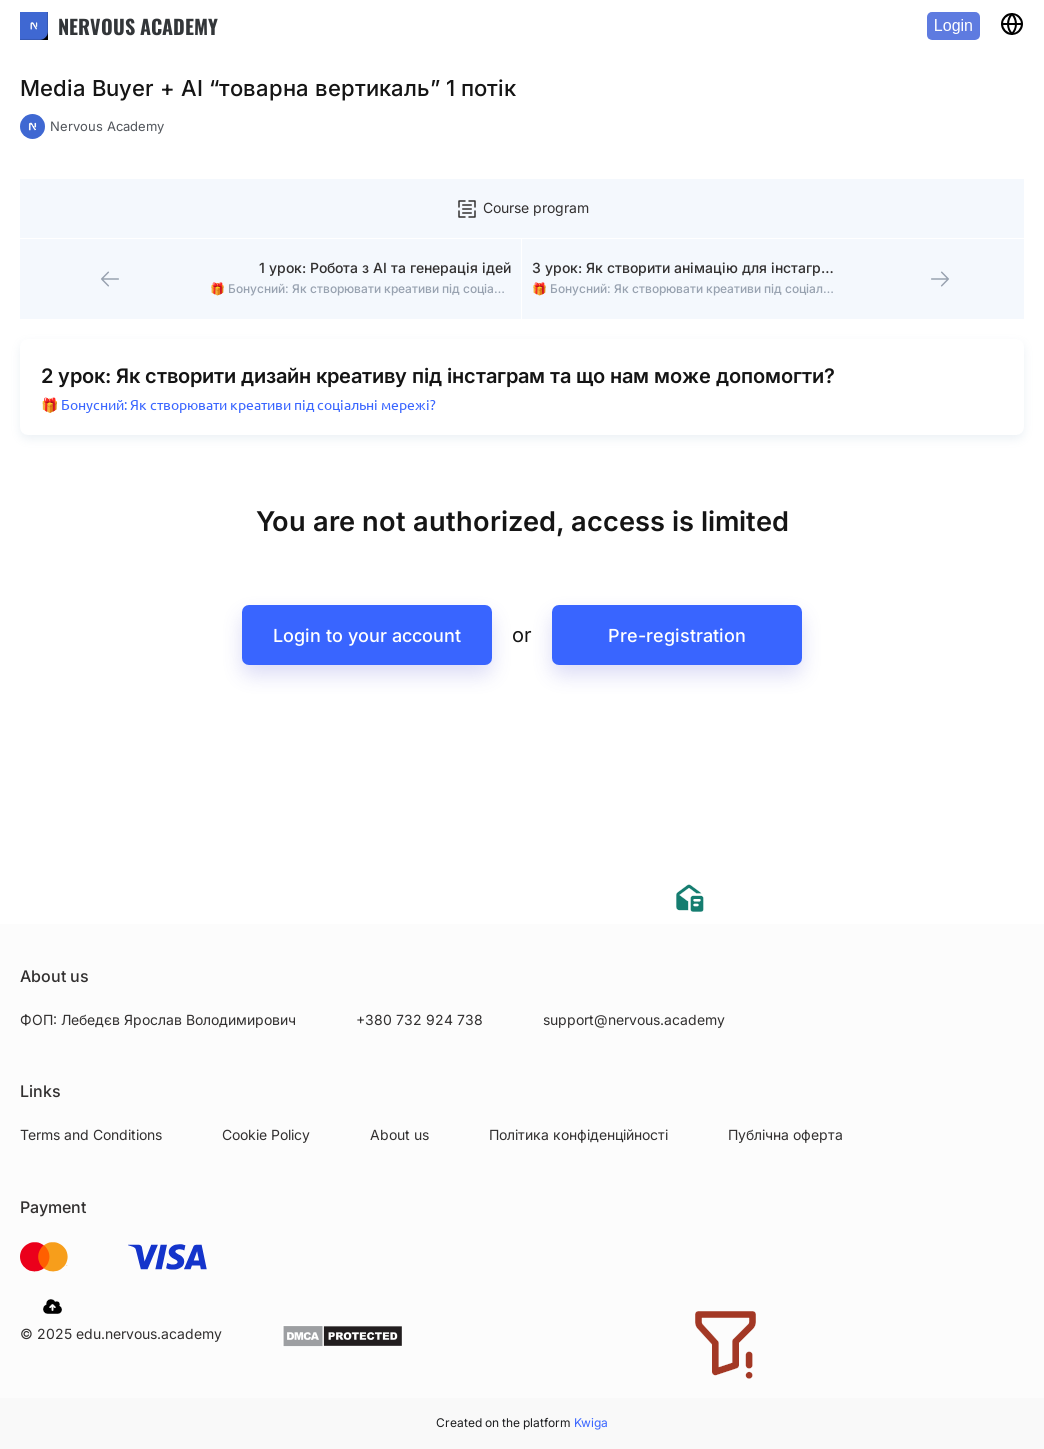 The height and width of the screenshot is (1449, 1044). I want to click on filter has an issue or warning, so click(725, 1341).